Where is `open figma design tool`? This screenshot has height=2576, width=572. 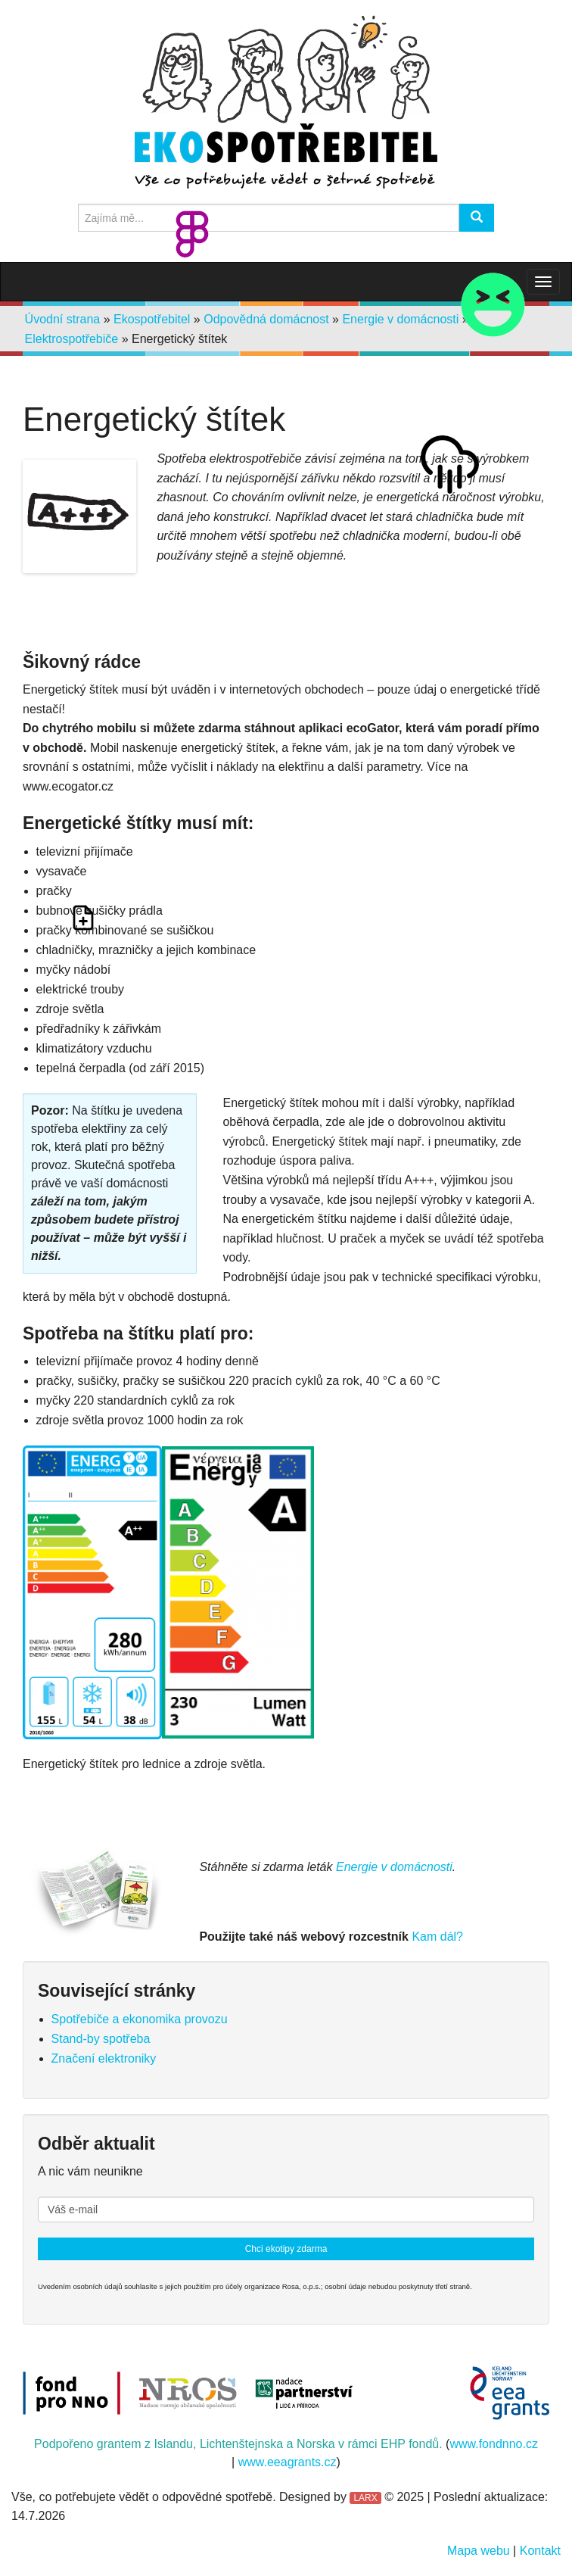
open figma design tool is located at coordinates (192, 233).